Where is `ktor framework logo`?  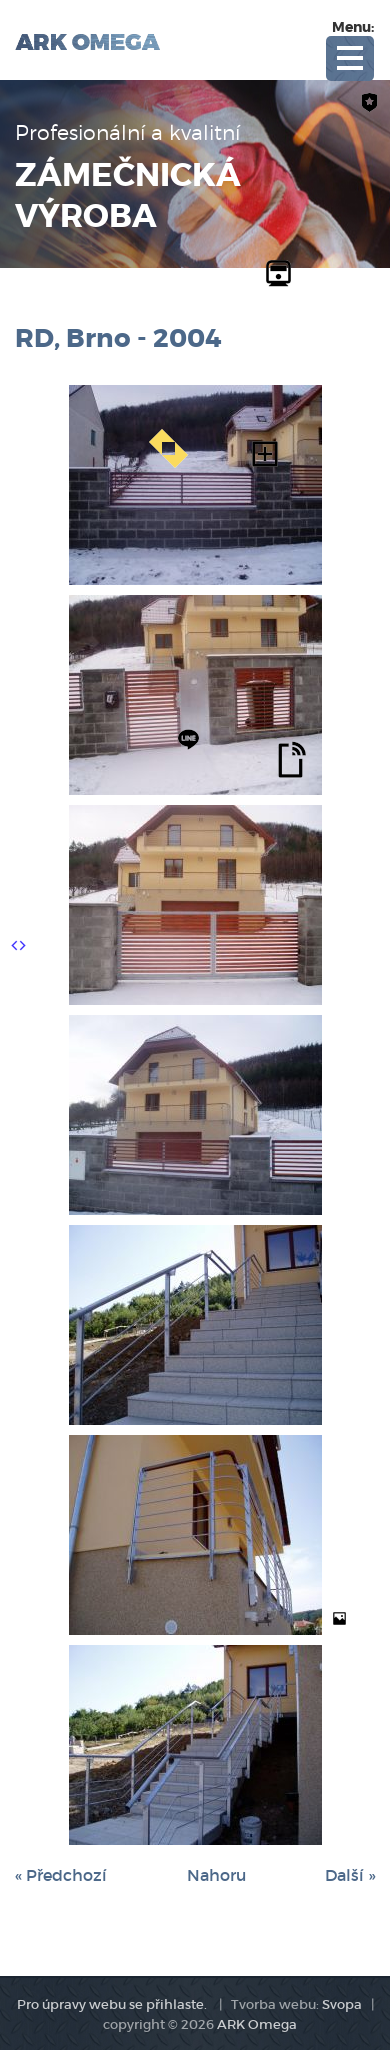 ktor framework logo is located at coordinates (168, 448).